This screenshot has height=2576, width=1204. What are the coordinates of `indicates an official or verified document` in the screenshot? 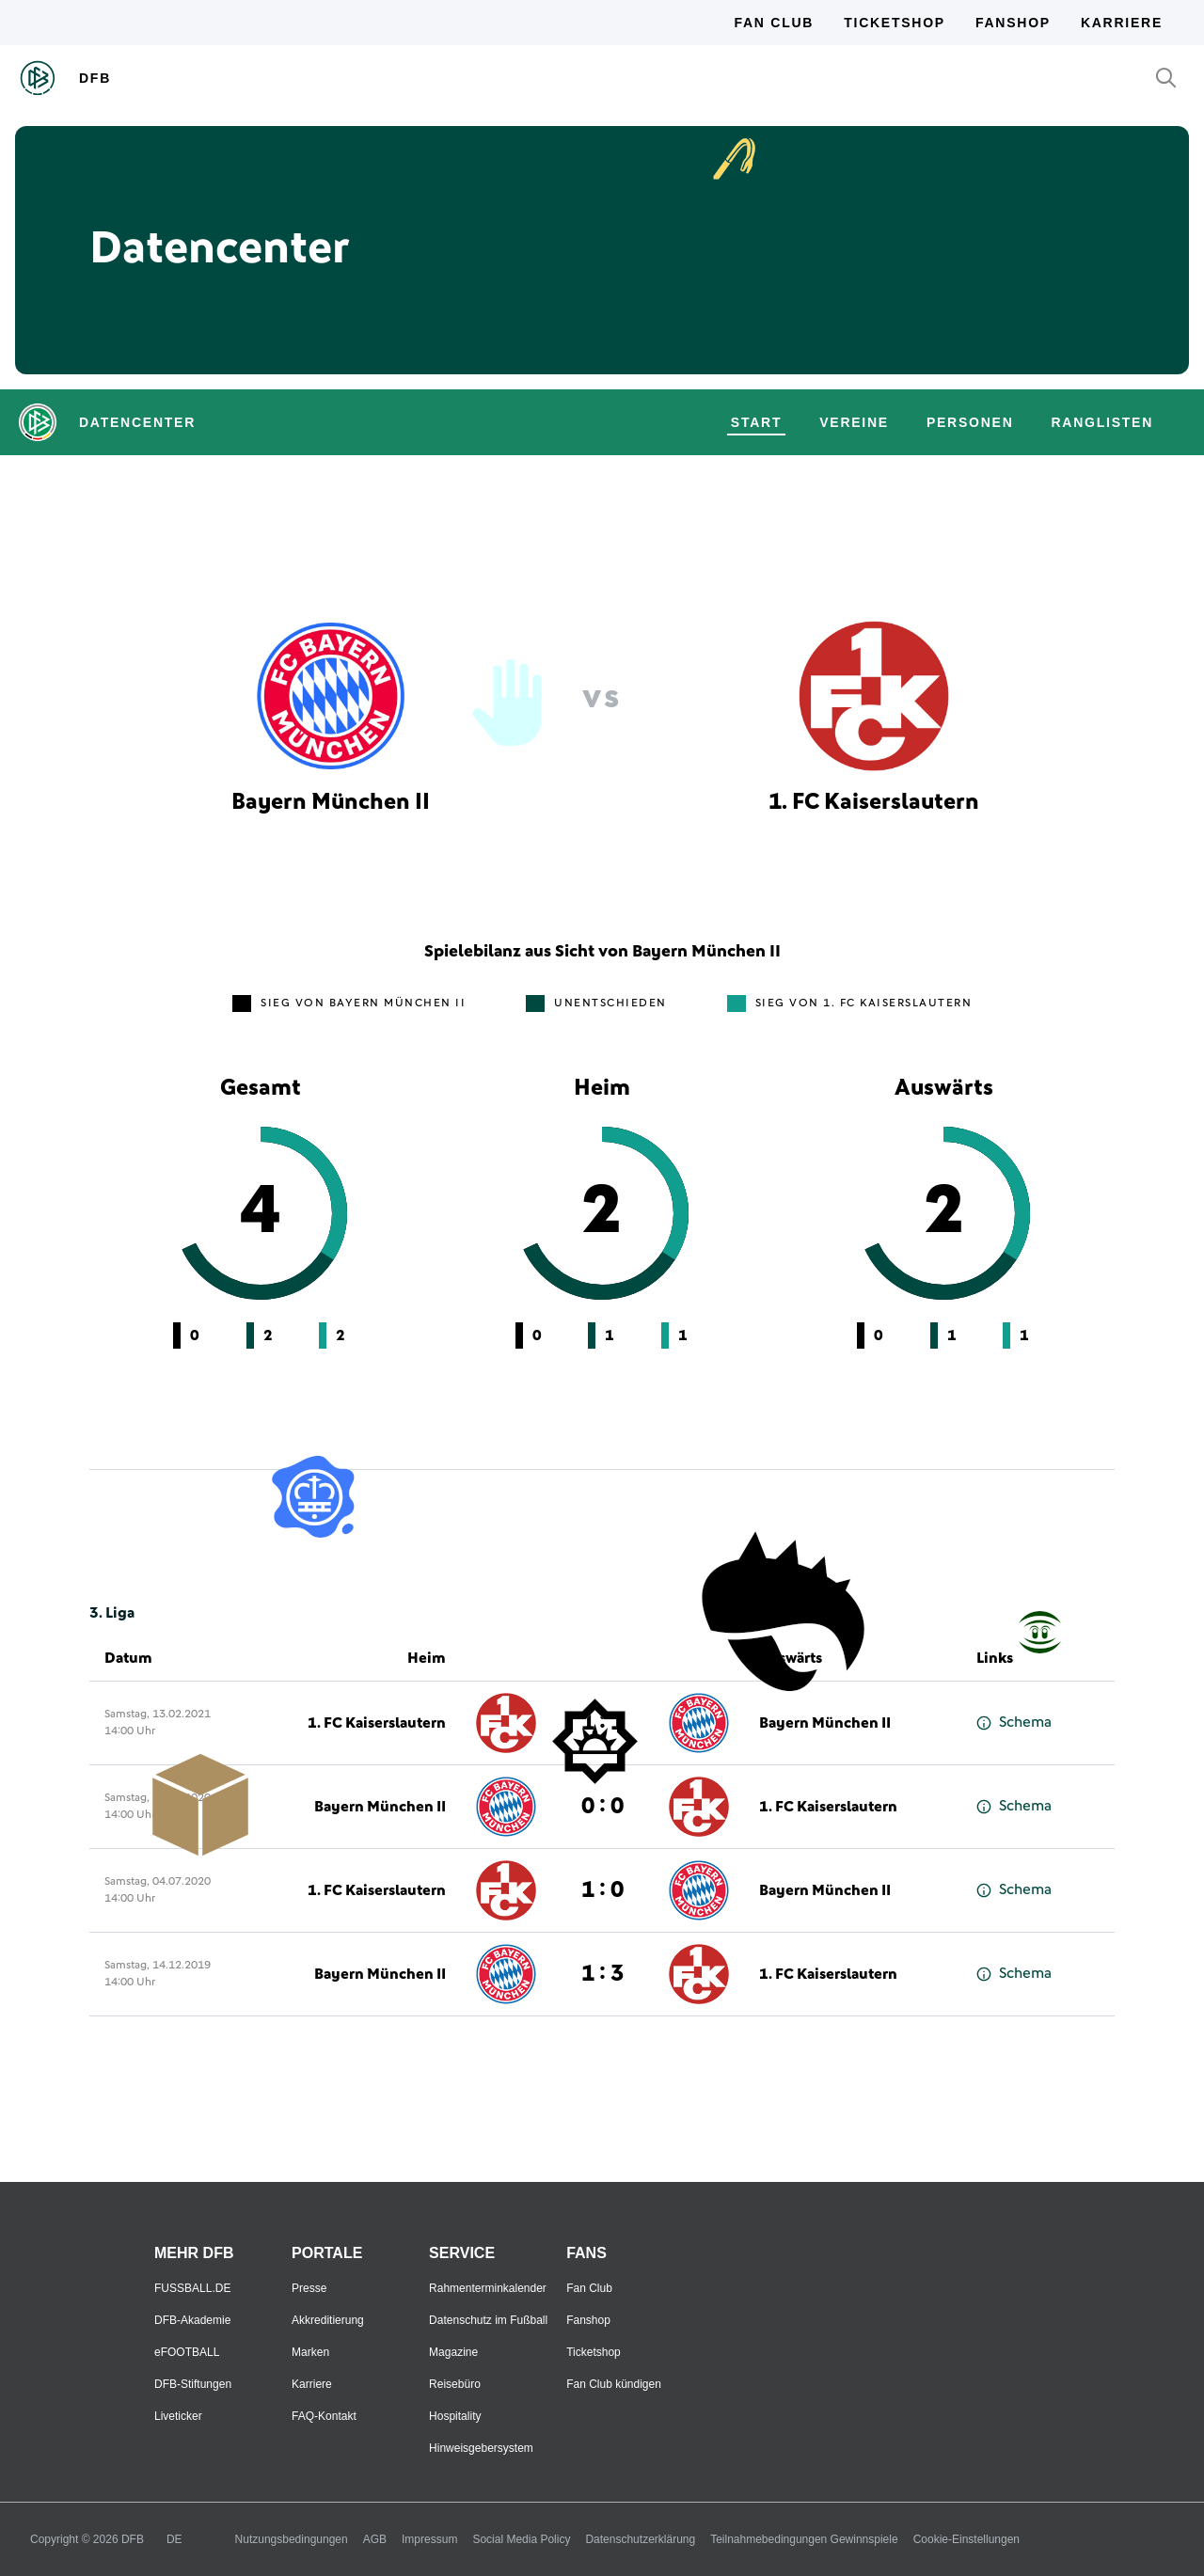 It's located at (313, 1496).